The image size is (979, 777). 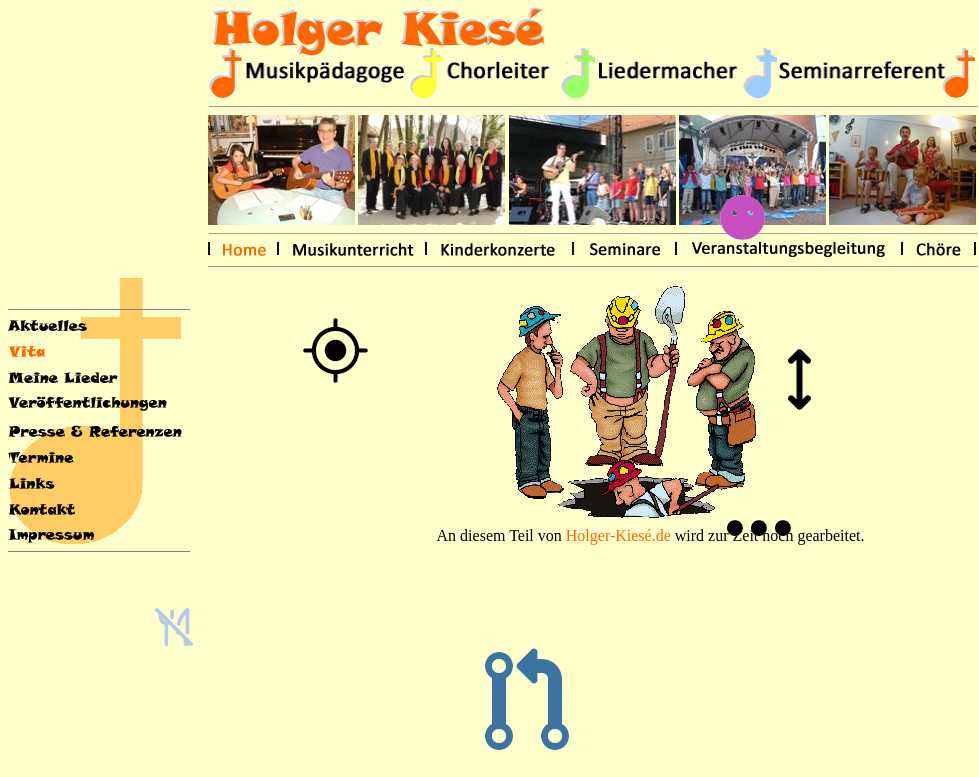 What do you see at coordinates (759, 528) in the screenshot?
I see `access additional options or actions` at bounding box center [759, 528].